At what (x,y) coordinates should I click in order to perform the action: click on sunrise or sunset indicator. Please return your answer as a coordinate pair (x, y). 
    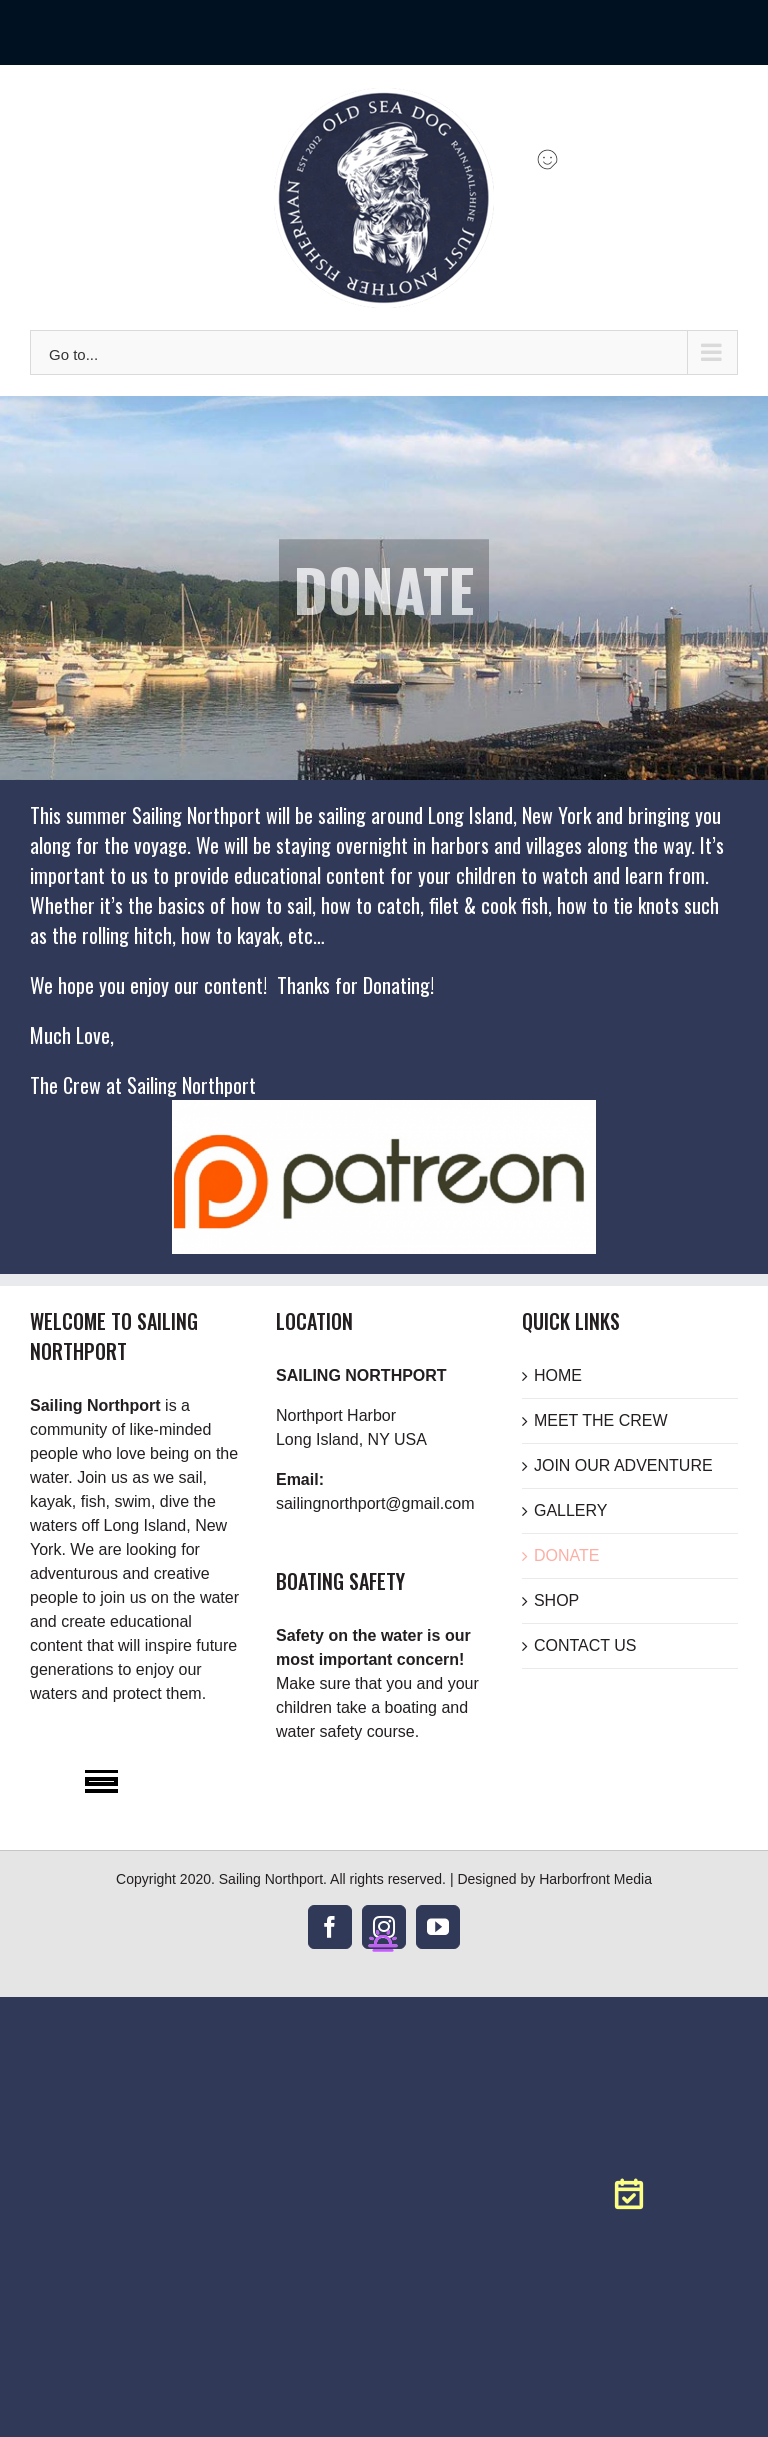
    Looking at the image, I should click on (383, 1942).